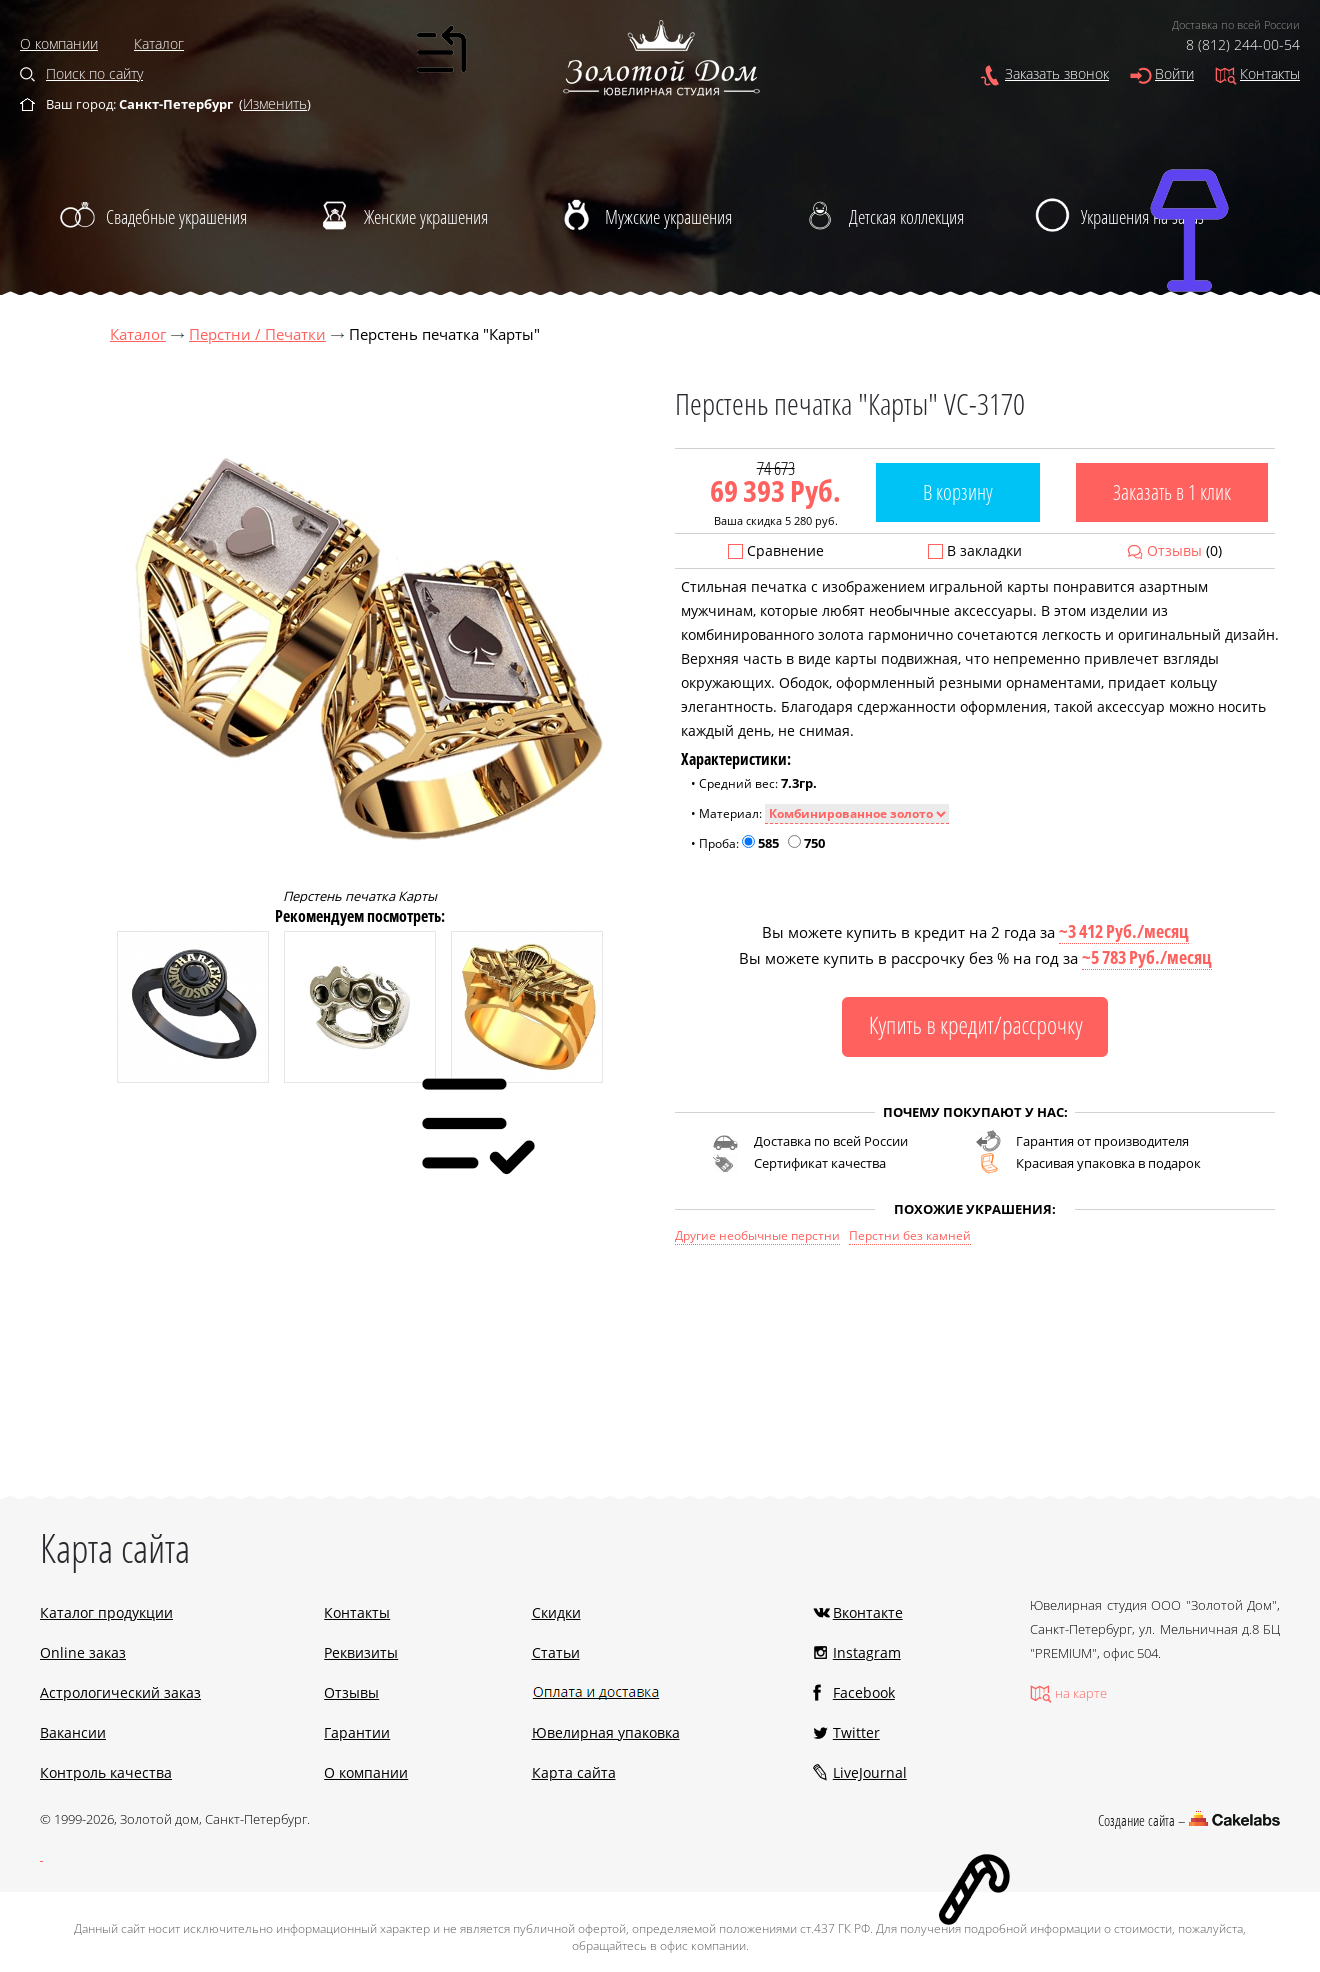  Describe the element at coordinates (1189, 230) in the screenshot. I see `toggle floor lamp on or off` at that location.